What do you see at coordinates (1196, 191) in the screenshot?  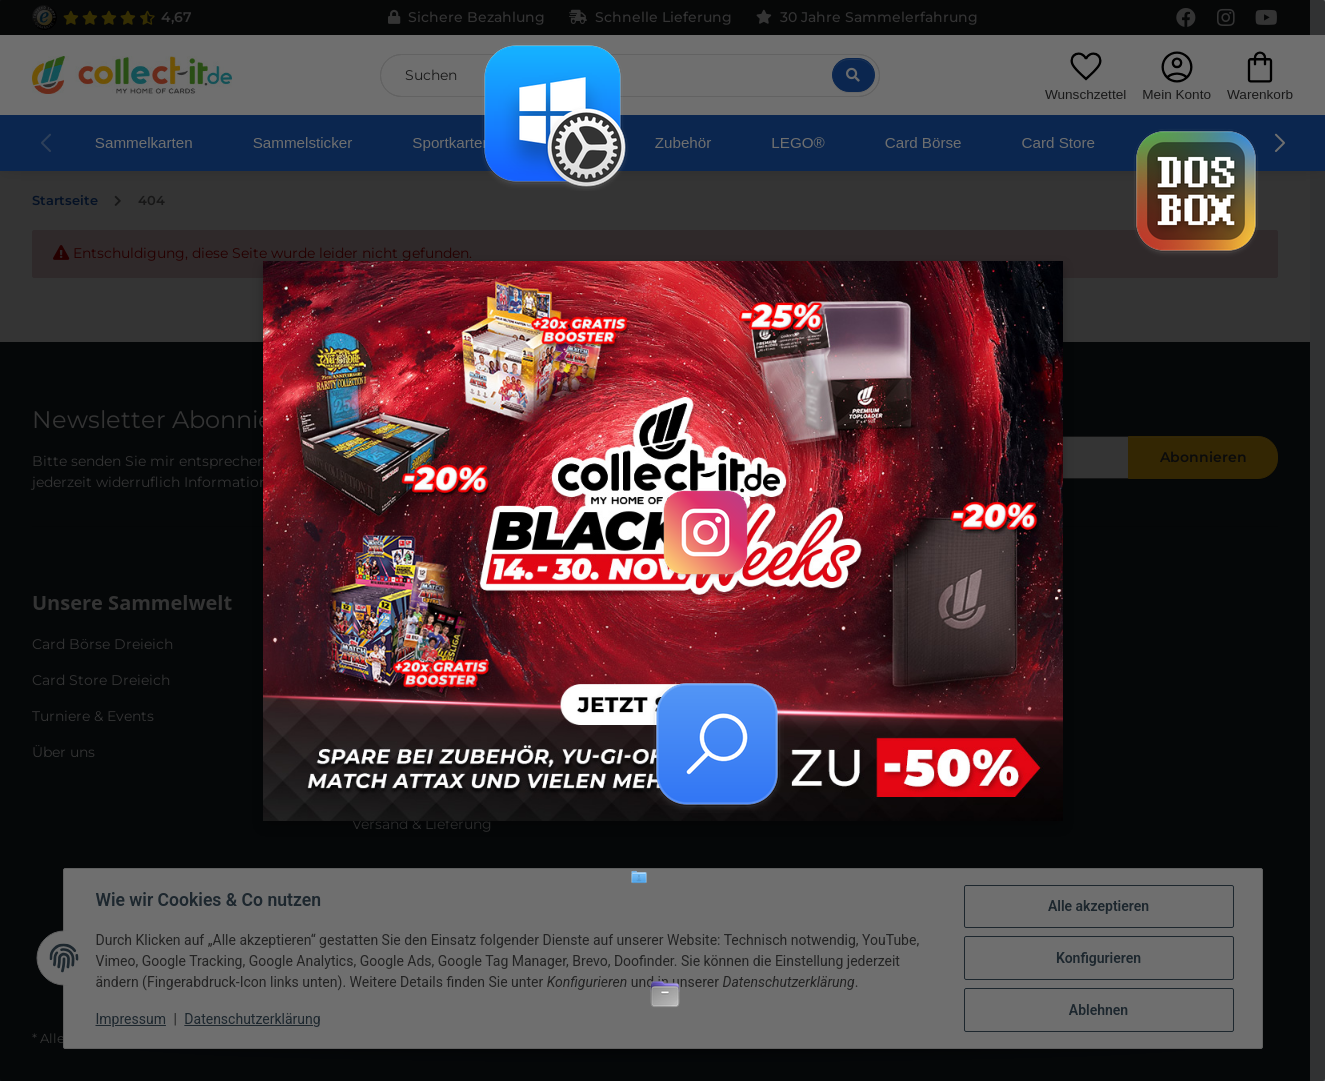 I see `launch DOSBox Staging emulator` at bounding box center [1196, 191].